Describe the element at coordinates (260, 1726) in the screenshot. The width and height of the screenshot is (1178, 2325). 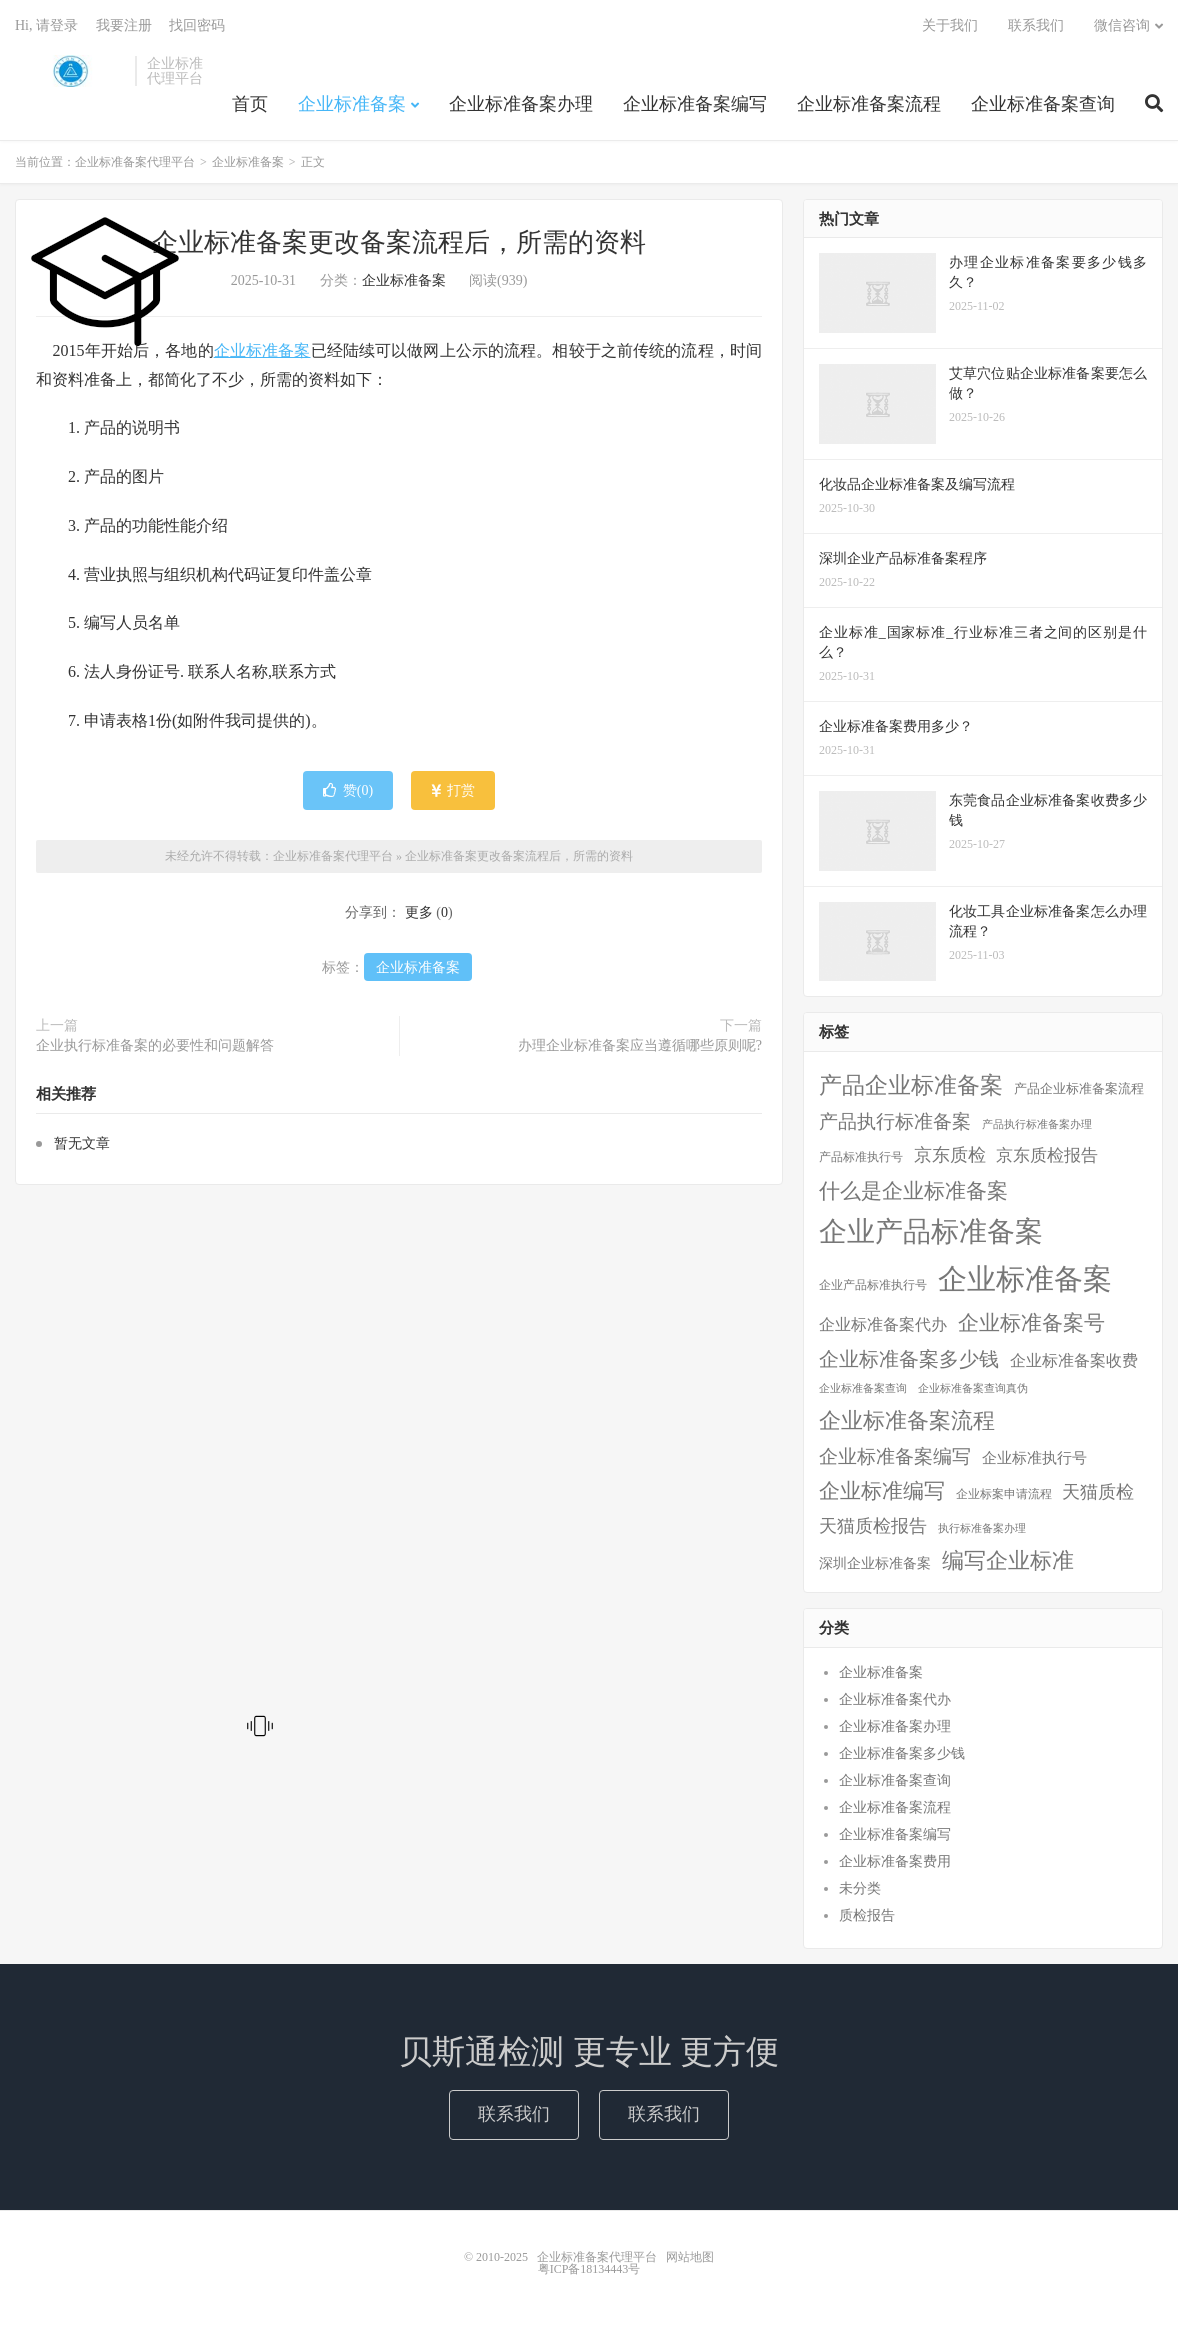
I see `toggle vibrate mode on device` at that location.